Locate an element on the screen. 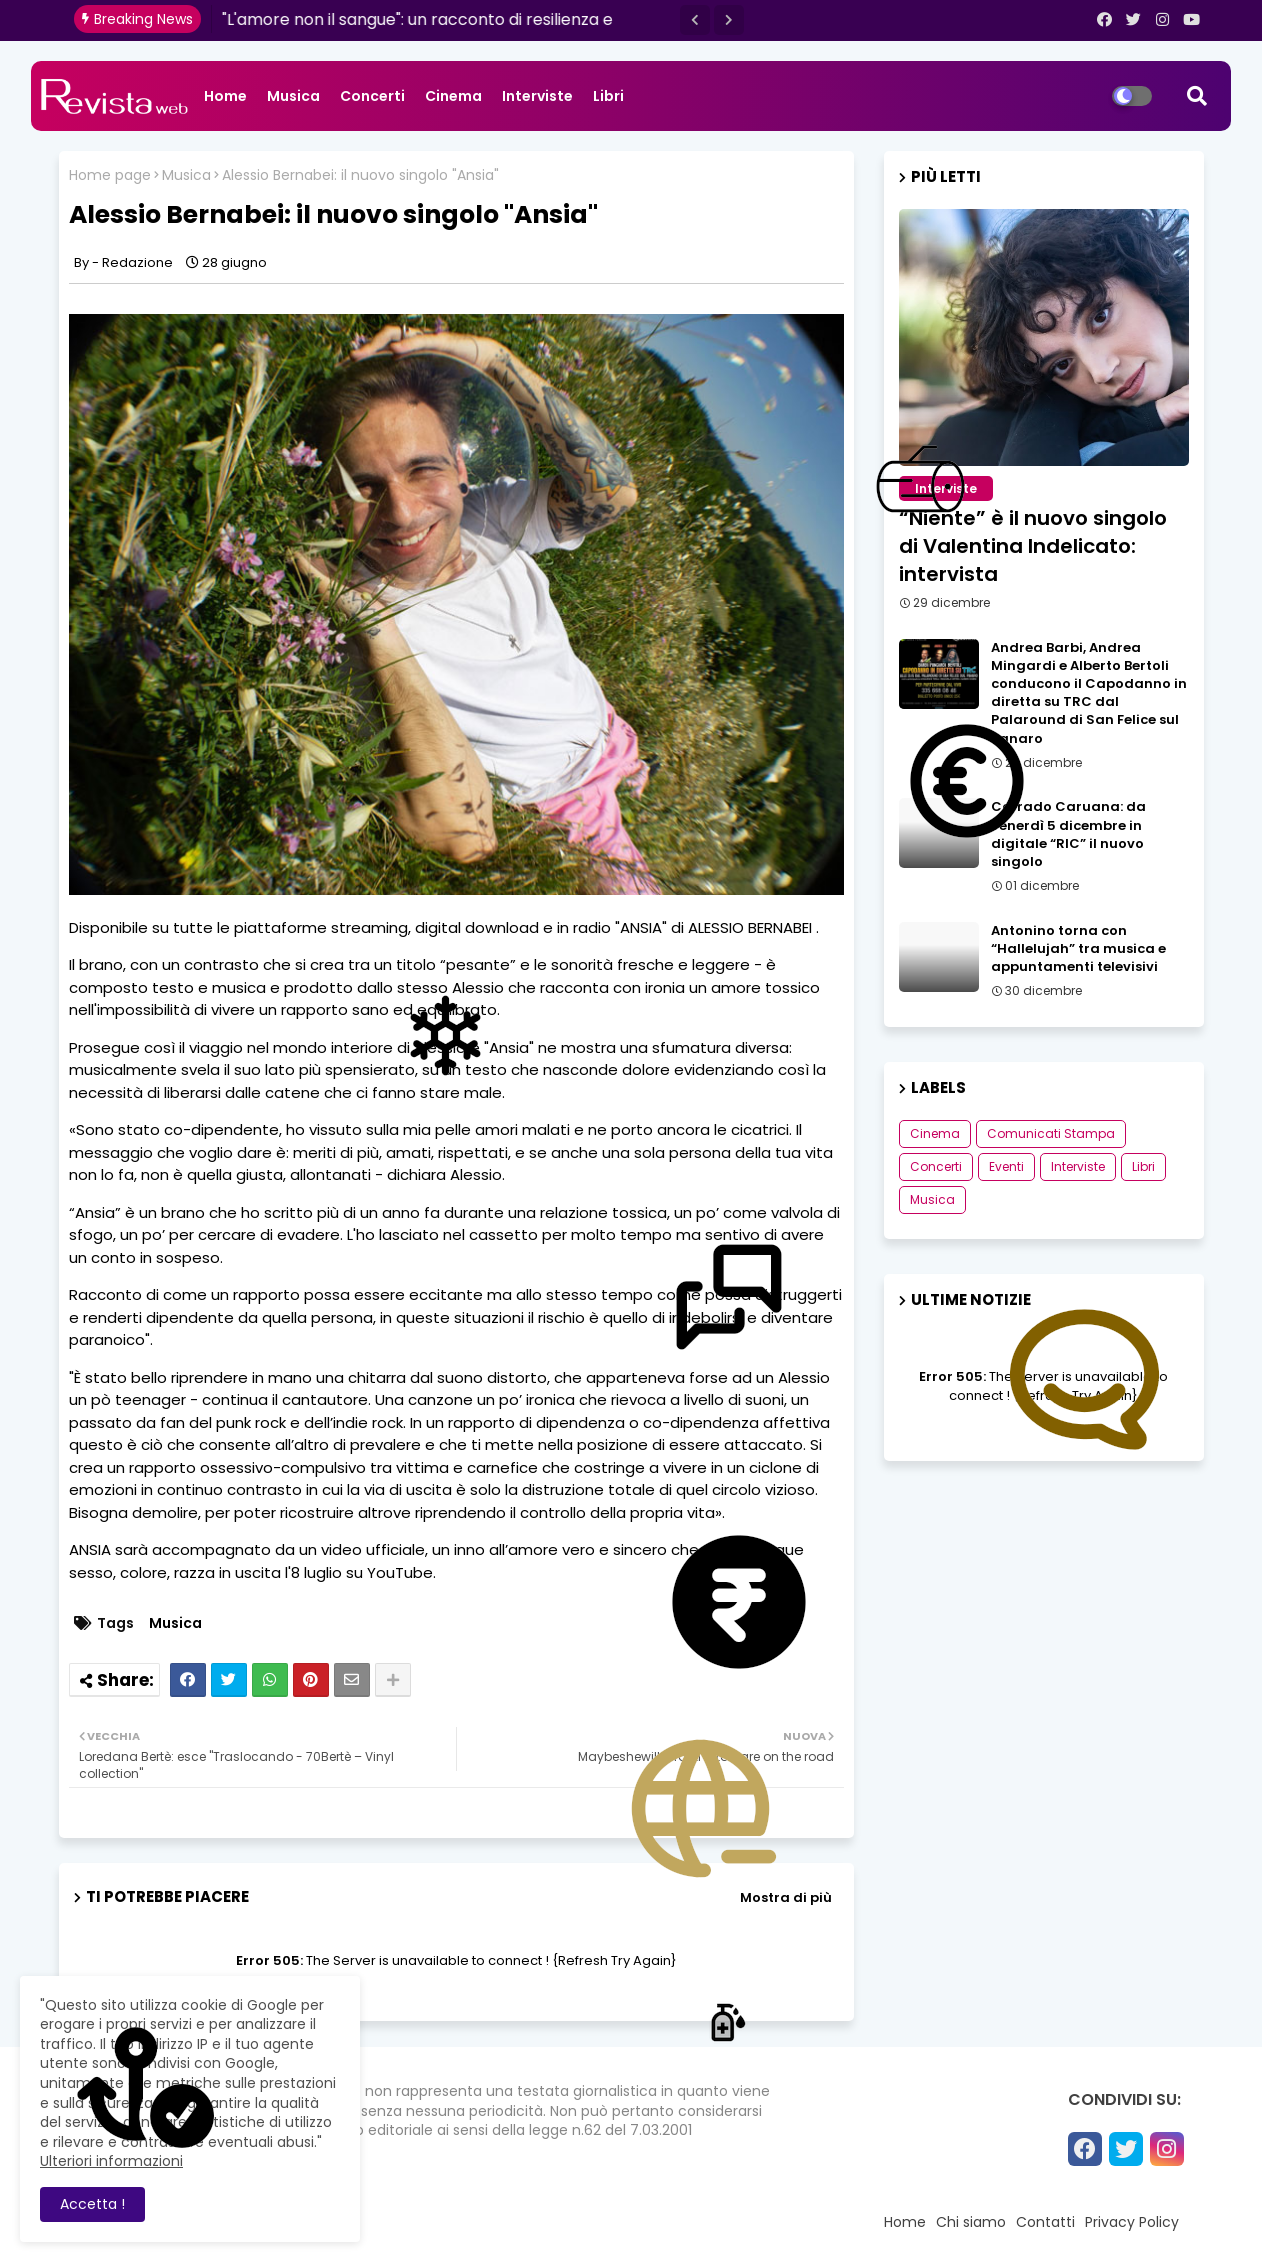 The width and height of the screenshot is (1262, 2262). view activity log or event history is located at coordinates (920, 483).